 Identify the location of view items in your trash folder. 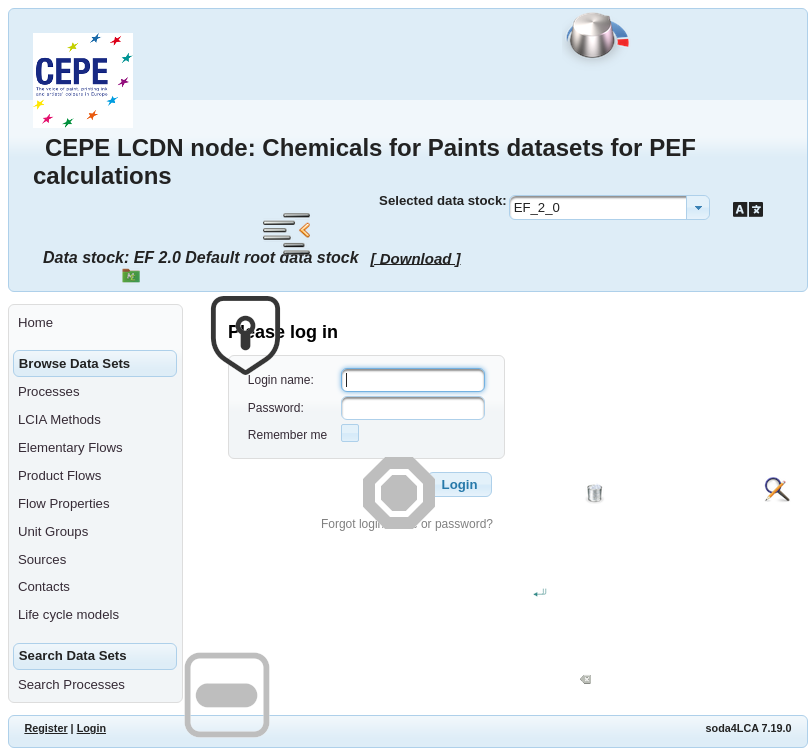
(594, 492).